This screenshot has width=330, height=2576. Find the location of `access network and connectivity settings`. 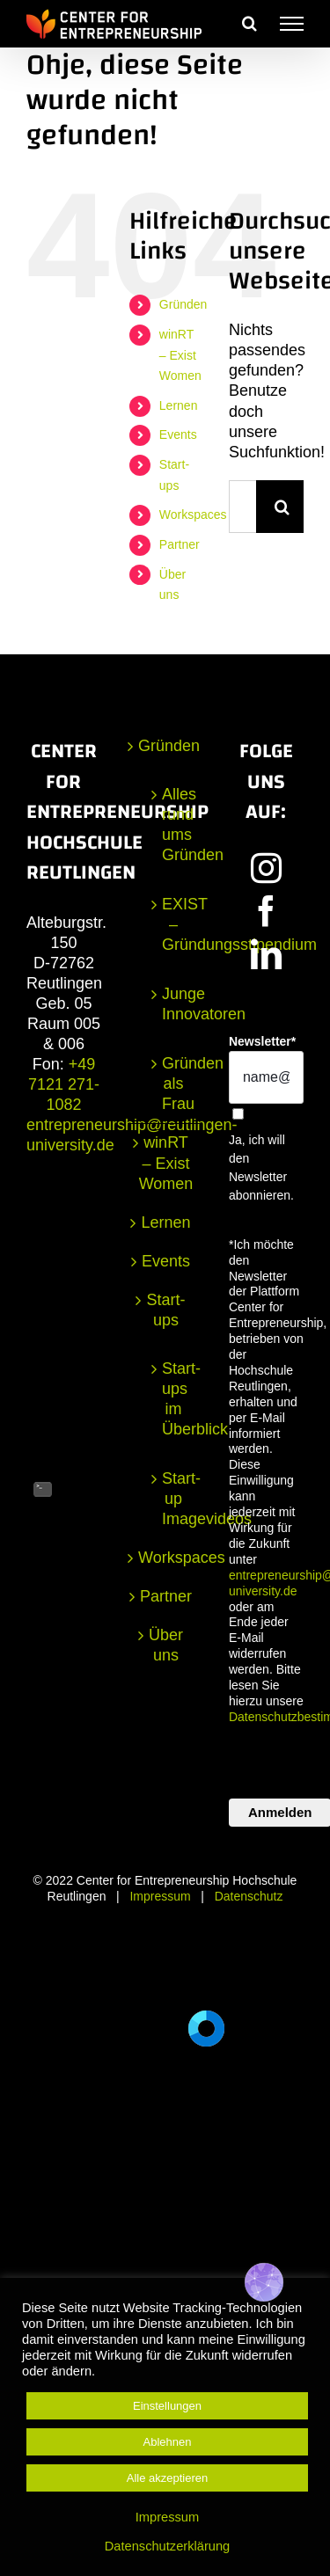

access network and connectivity settings is located at coordinates (264, 2282).